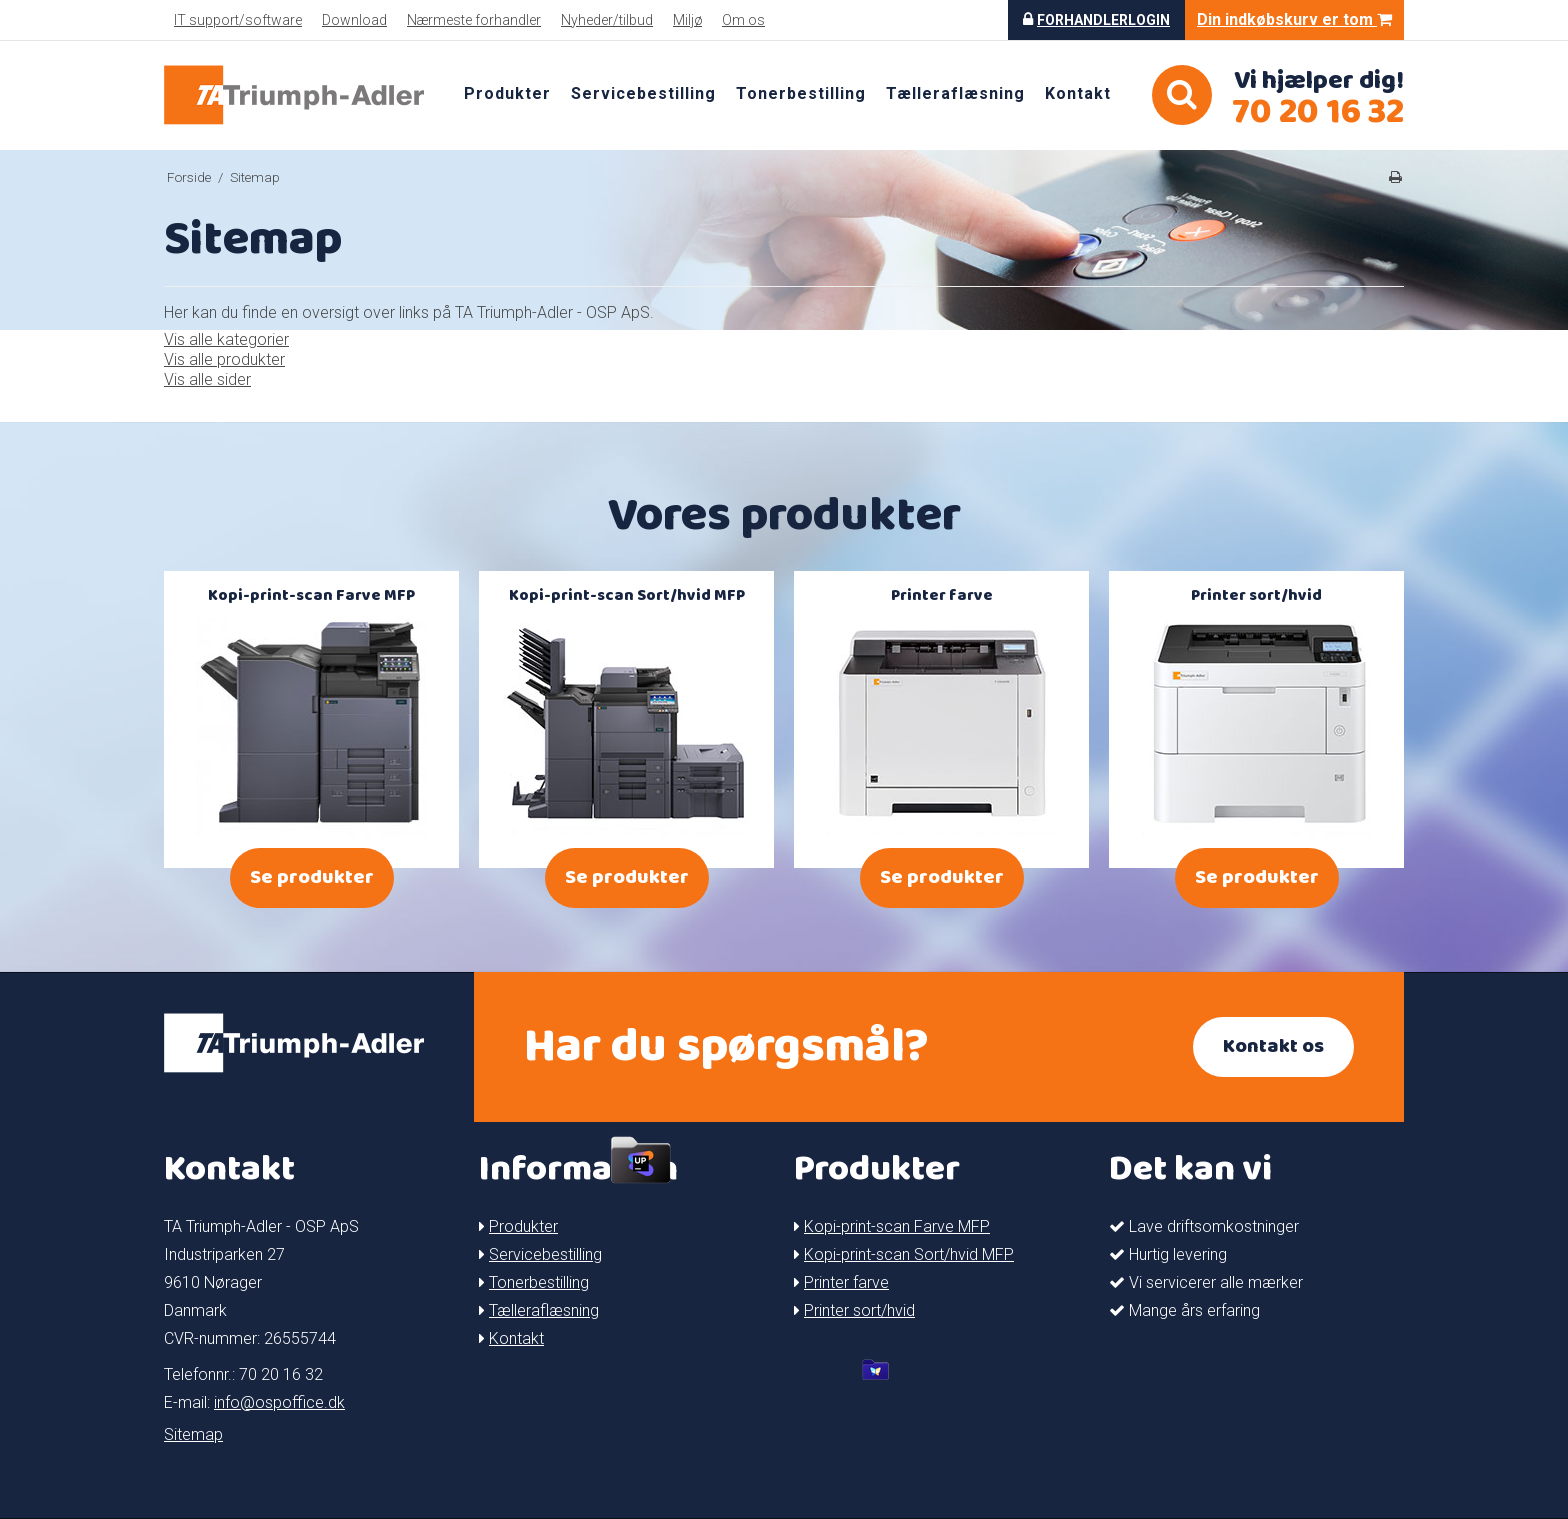 This screenshot has height=1519, width=1568. I want to click on open jetbrains upsource project folder, so click(640, 1161).